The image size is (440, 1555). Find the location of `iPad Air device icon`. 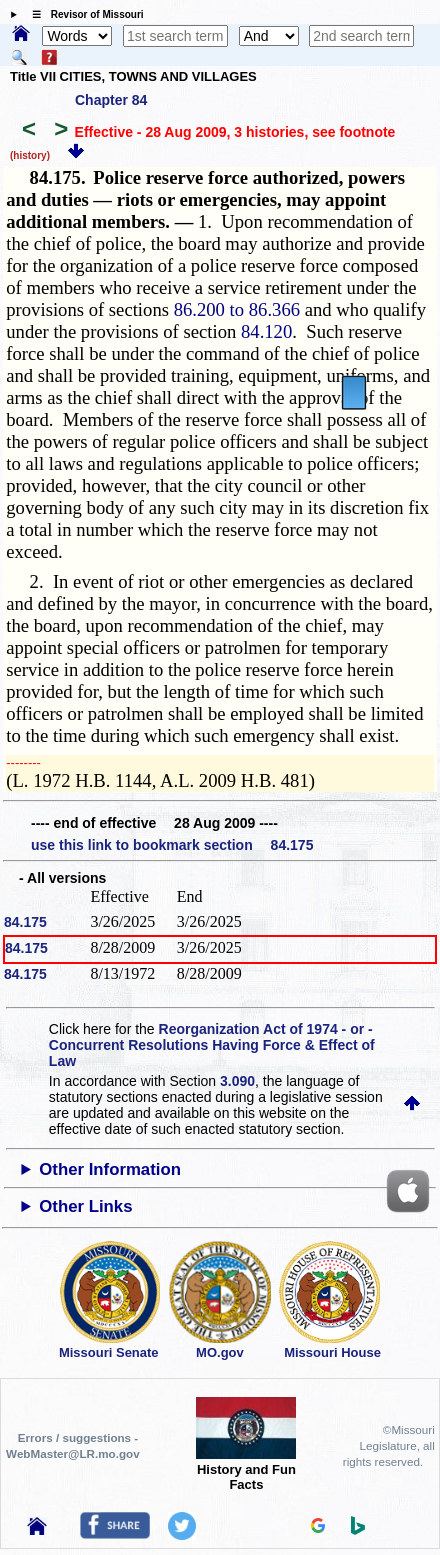

iPad Air device icon is located at coordinates (354, 393).